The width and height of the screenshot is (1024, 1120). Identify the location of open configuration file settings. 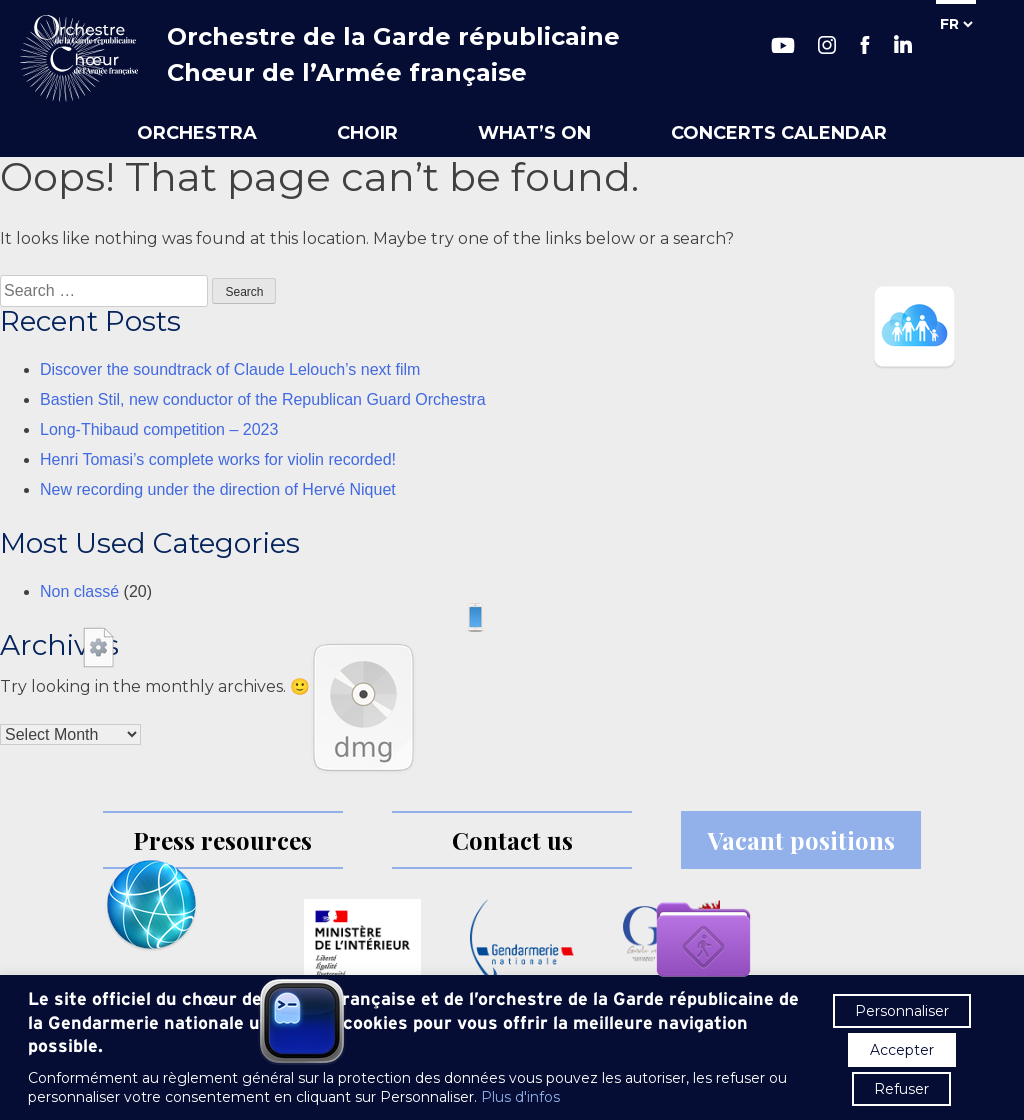
(98, 647).